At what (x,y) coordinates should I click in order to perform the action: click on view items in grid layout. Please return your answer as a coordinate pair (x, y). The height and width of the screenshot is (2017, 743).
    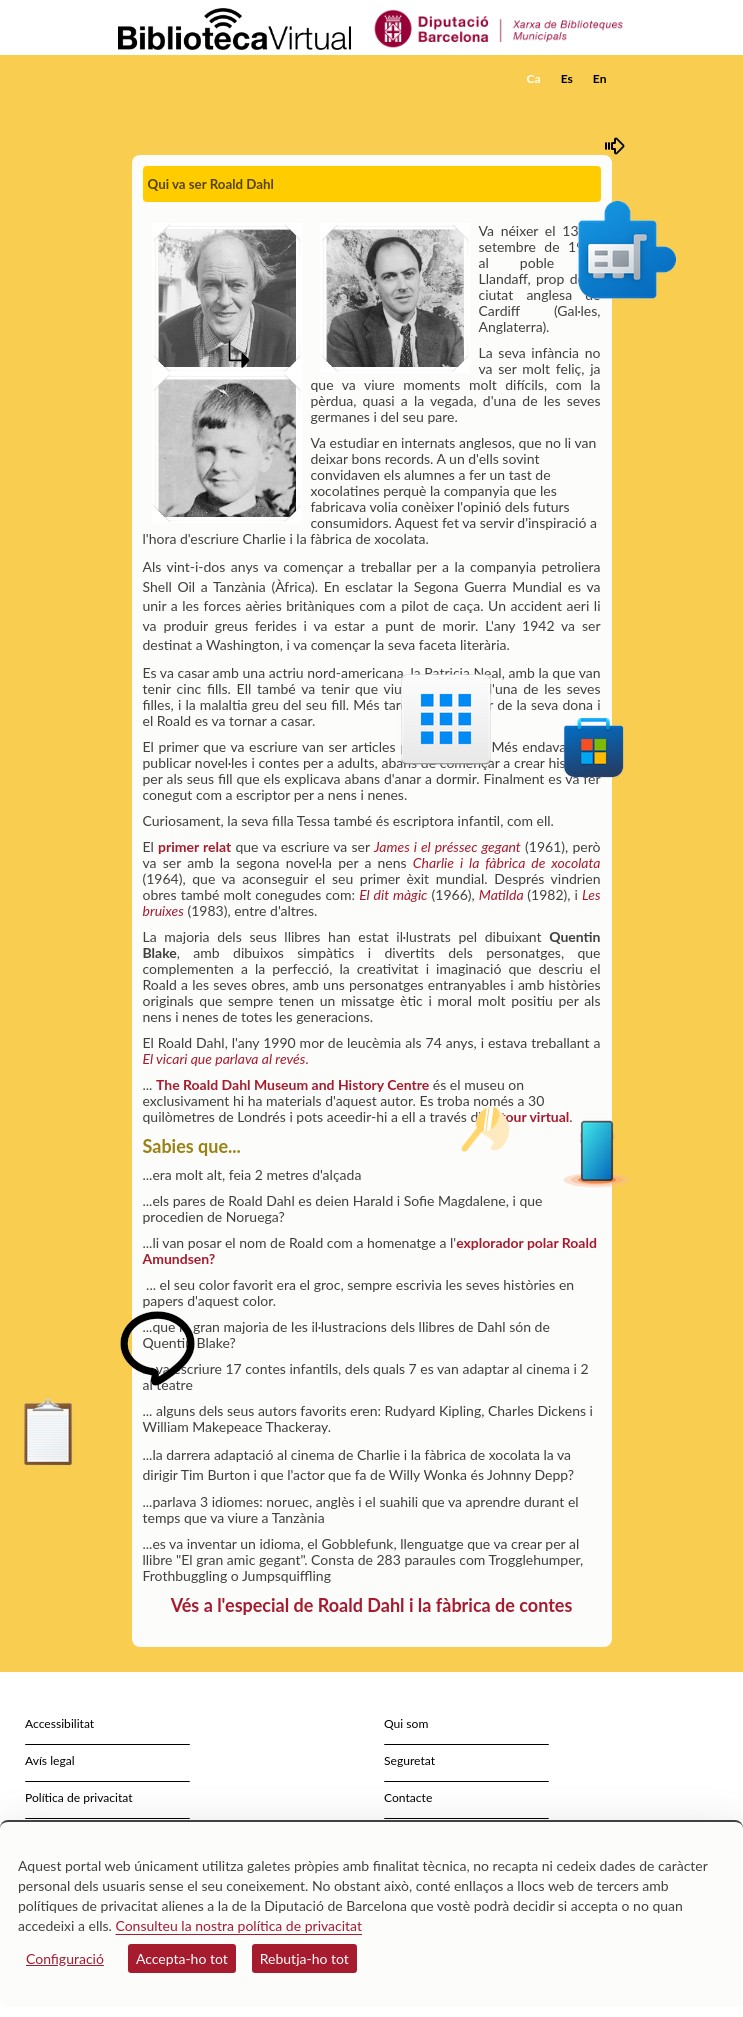
    Looking at the image, I should click on (446, 719).